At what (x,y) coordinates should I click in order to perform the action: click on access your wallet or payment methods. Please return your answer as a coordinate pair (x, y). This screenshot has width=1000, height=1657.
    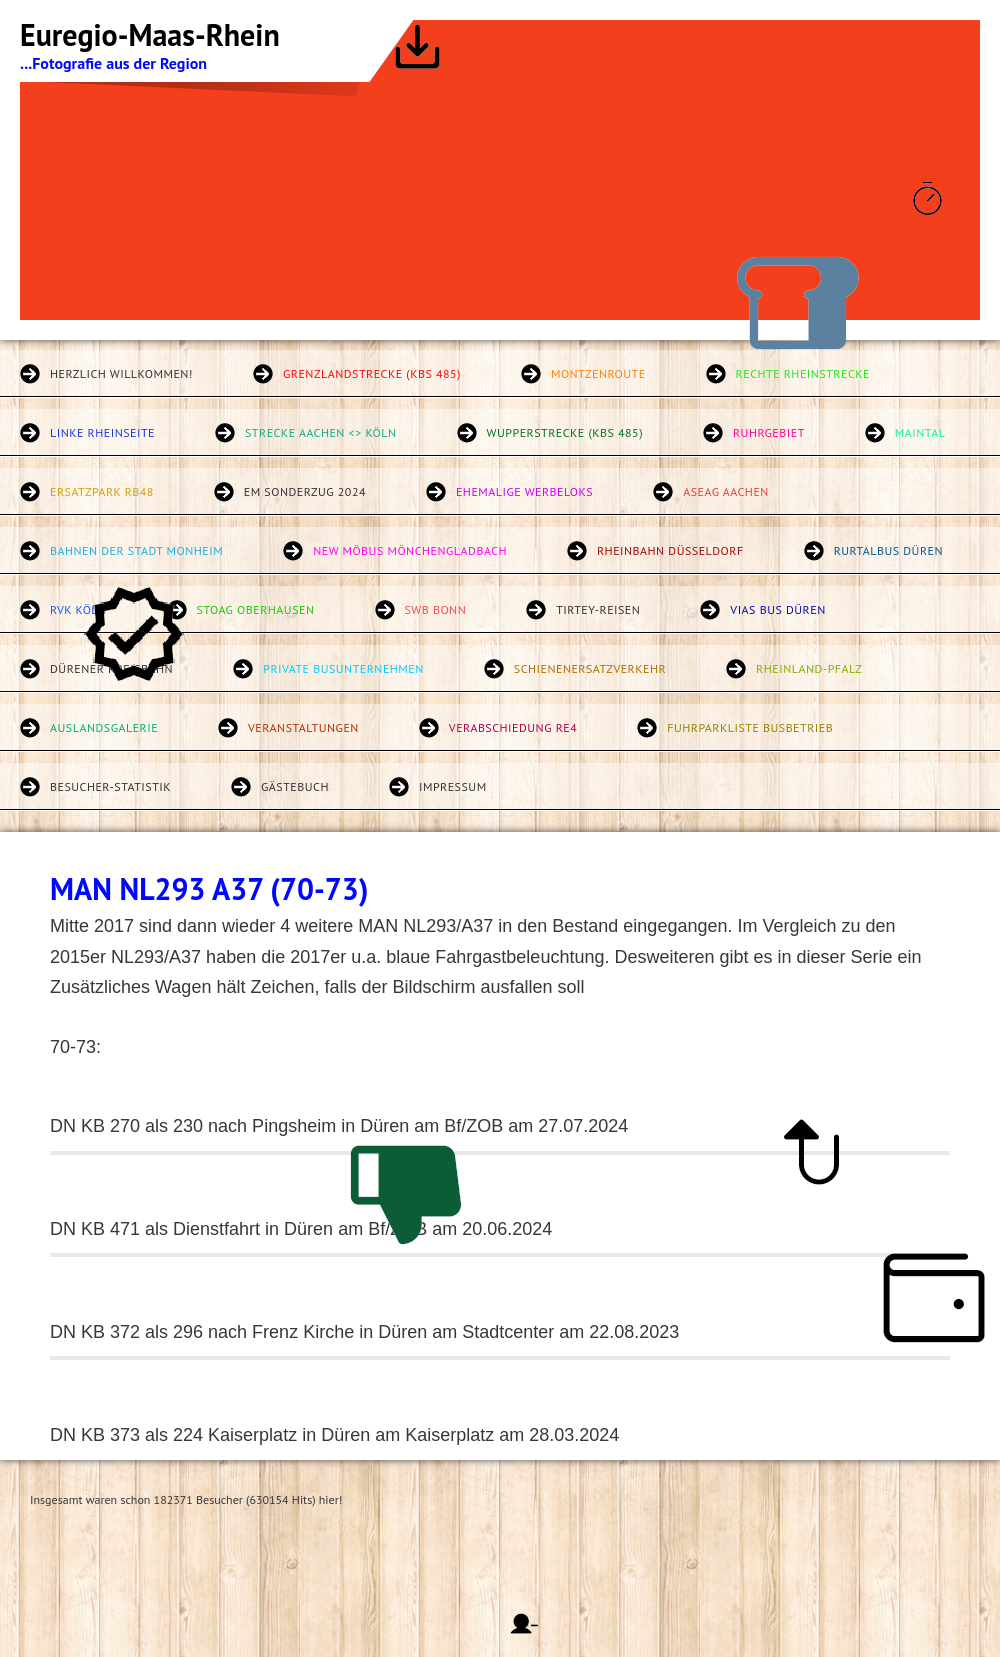
    Looking at the image, I should click on (932, 1302).